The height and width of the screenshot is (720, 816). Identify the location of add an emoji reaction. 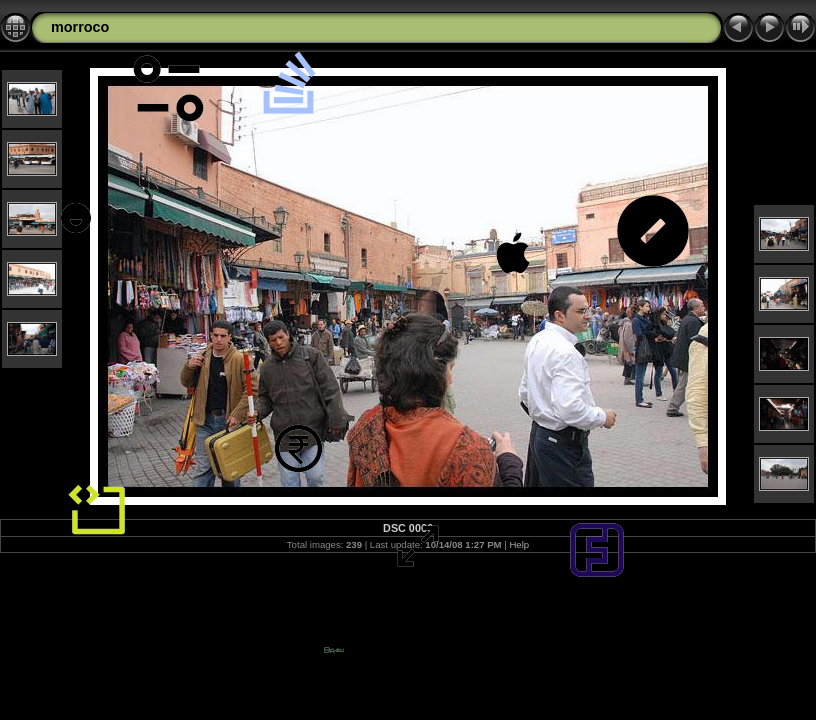
(76, 218).